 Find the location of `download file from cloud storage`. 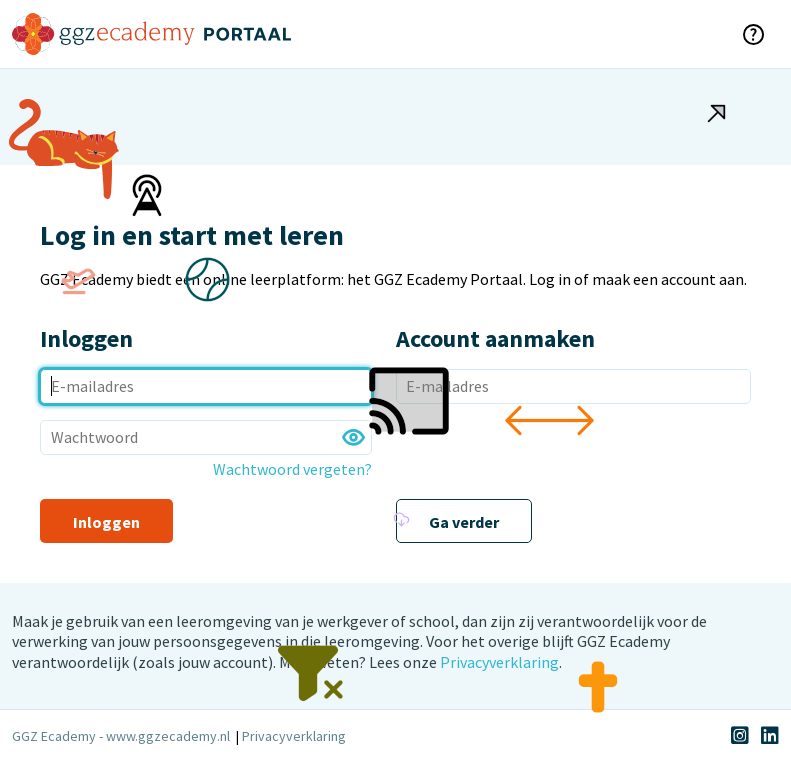

download file from cloud storage is located at coordinates (401, 519).